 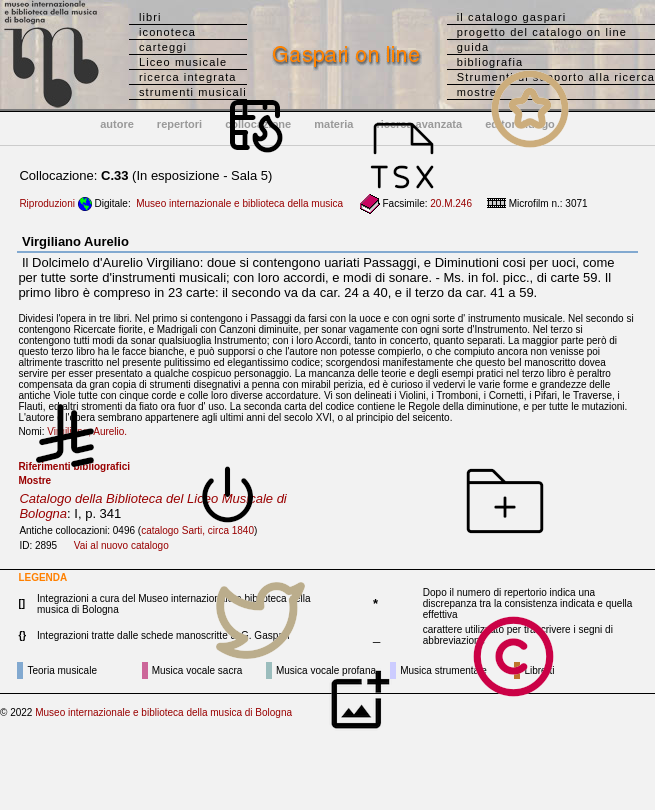 I want to click on add a new photo to the gallery, so click(x=359, y=701).